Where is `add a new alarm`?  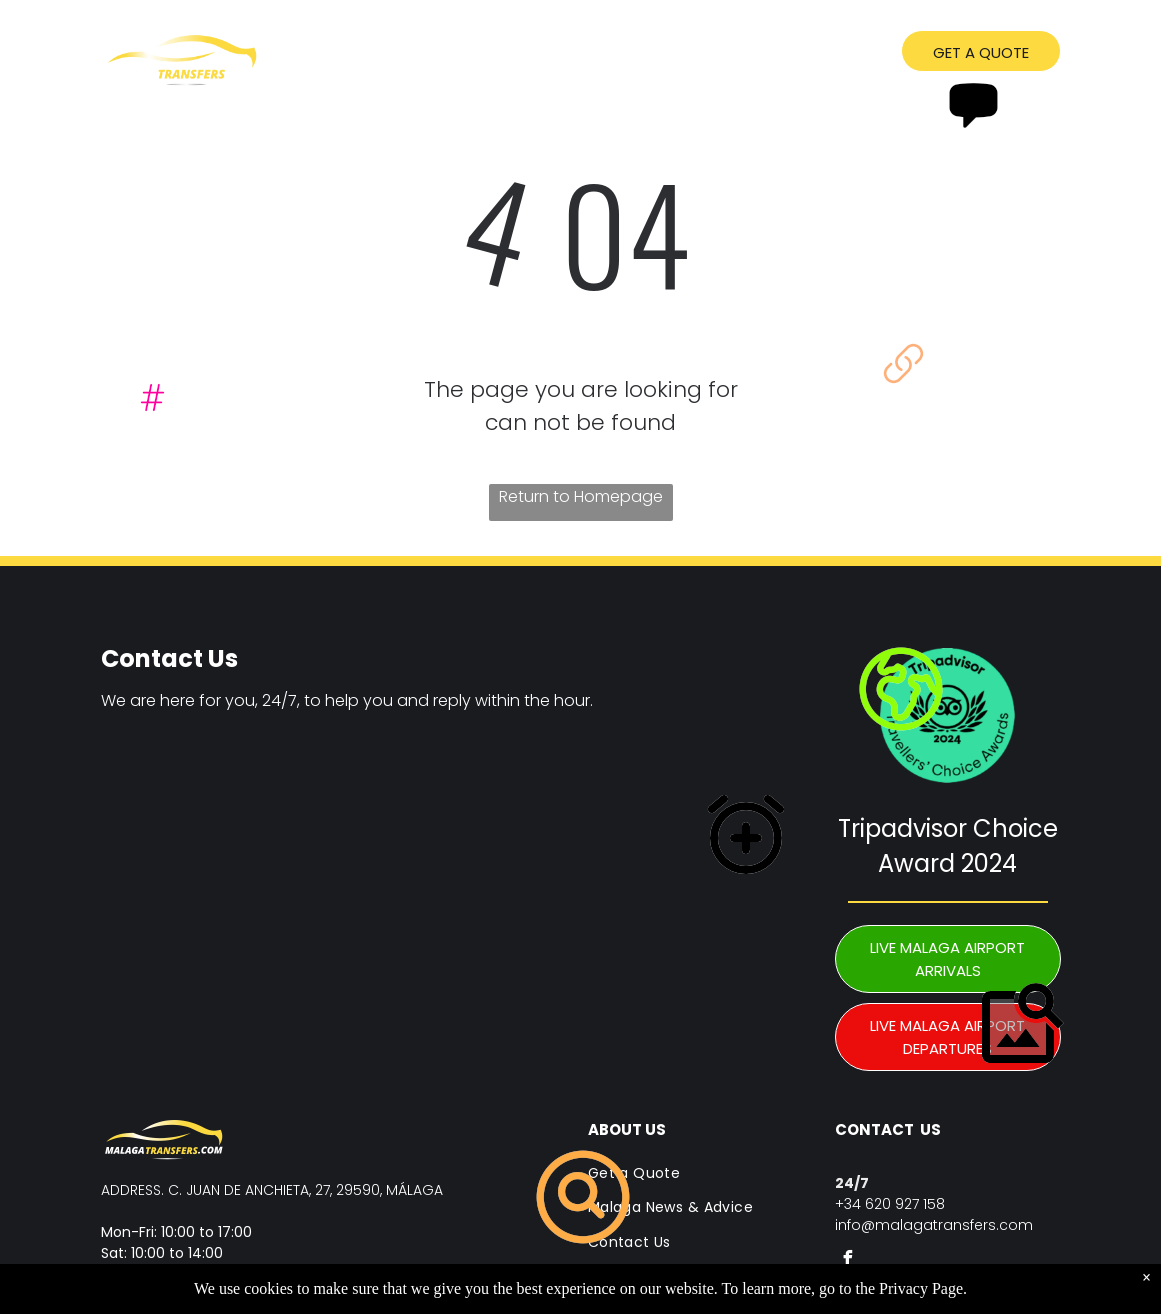 add a new alarm is located at coordinates (746, 834).